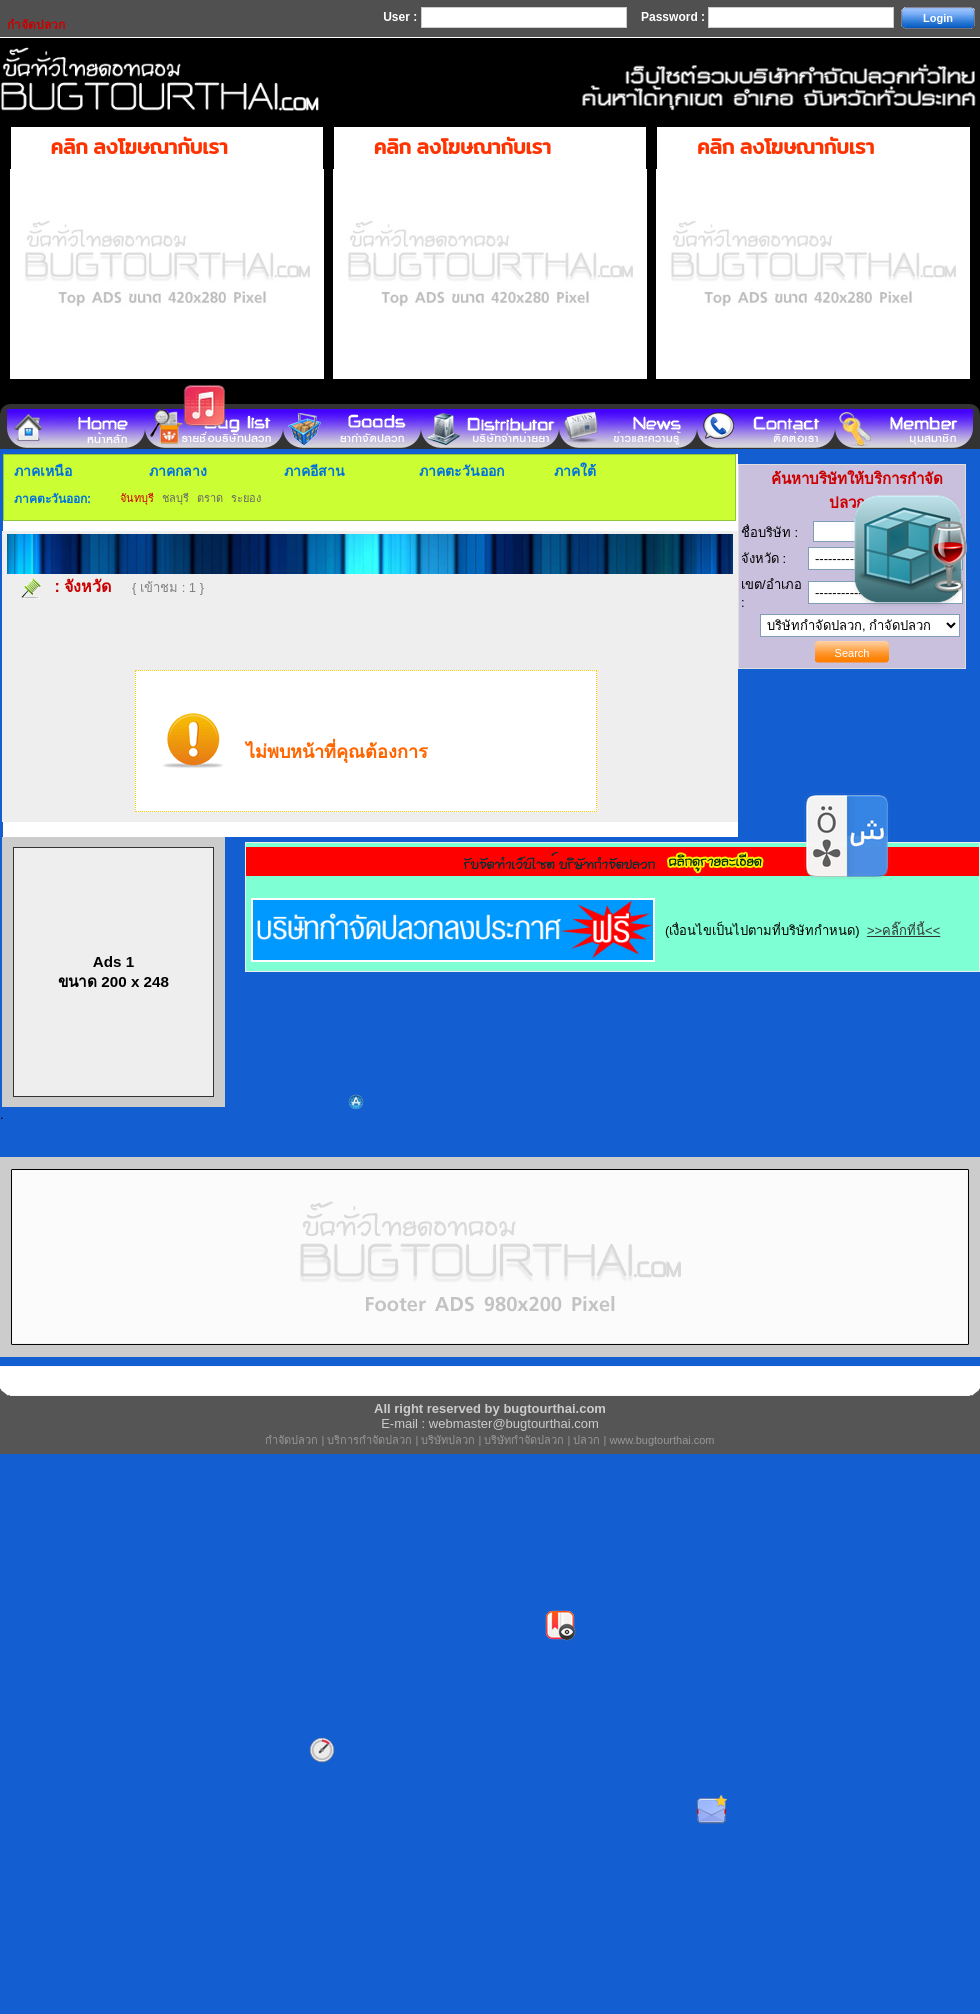  I want to click on open software properties or driver settings, so click(356, 1102).